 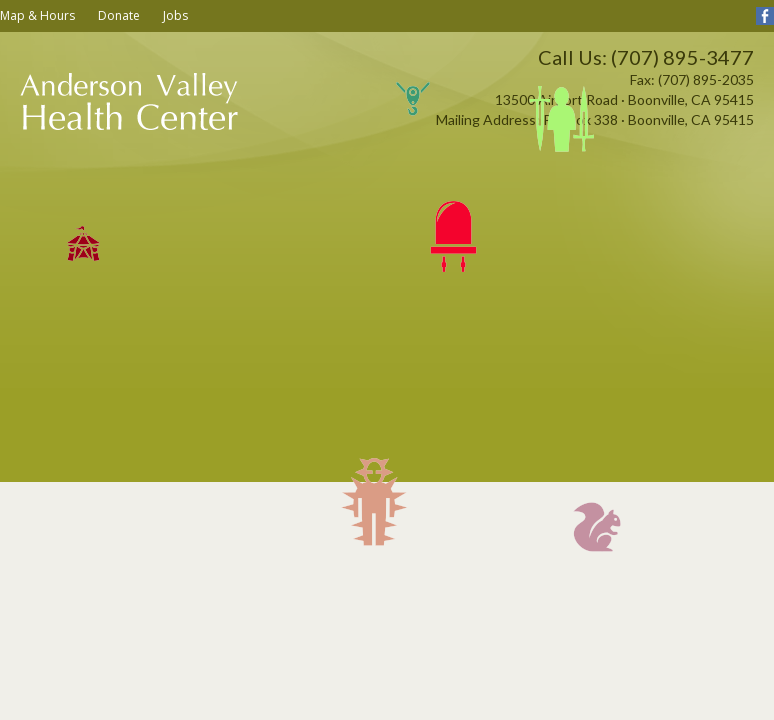 I want to click on wildlife or nature-themed game element, so click(x=597, y=527).